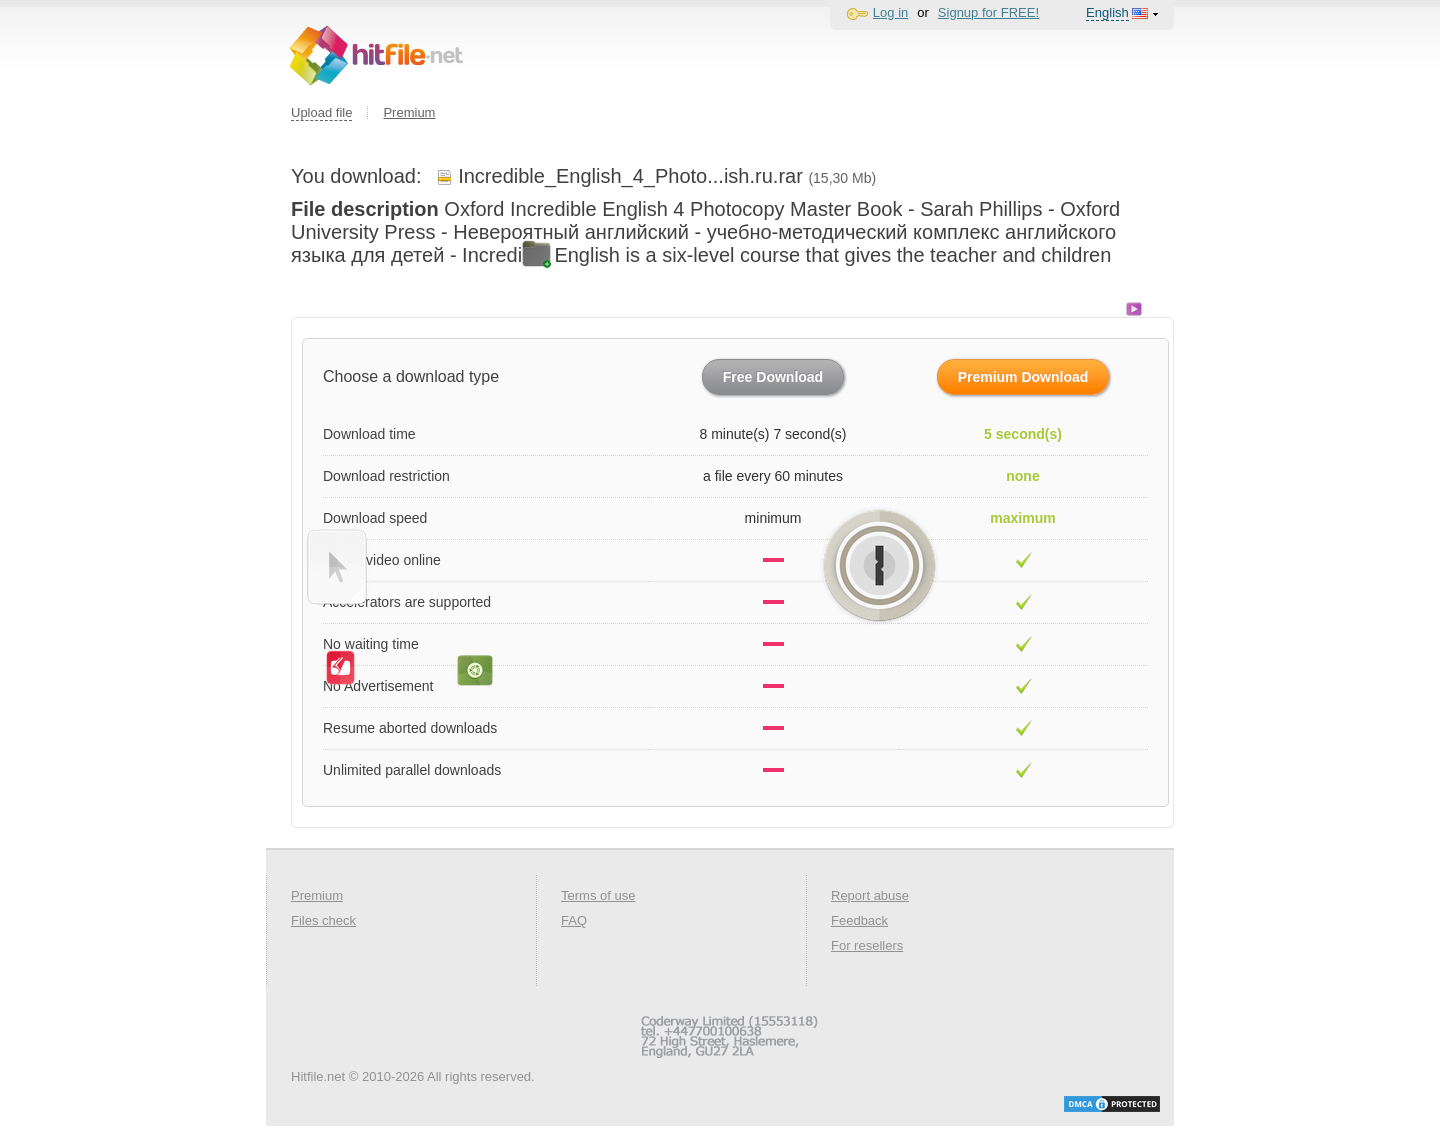  I want to click on open the passwords app, so click(879, 565).